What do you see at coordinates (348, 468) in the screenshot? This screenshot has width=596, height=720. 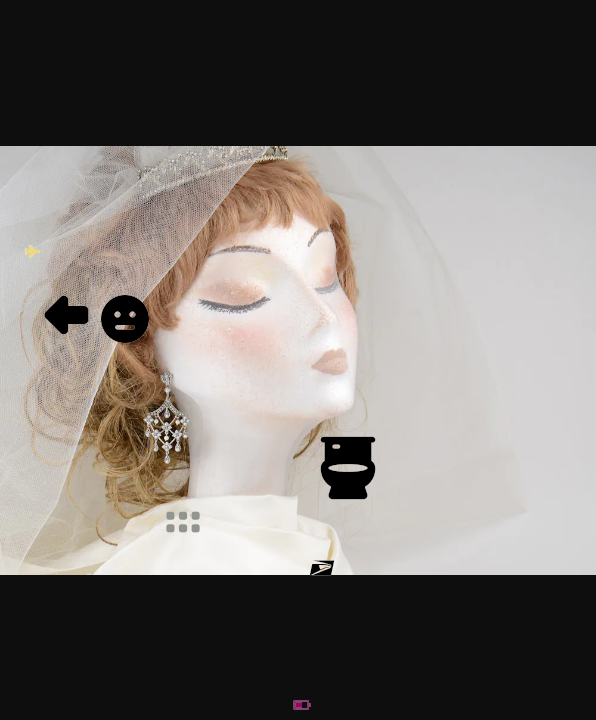 I see `indicates restroom or bathroom location` at bounding box center [348, 468].